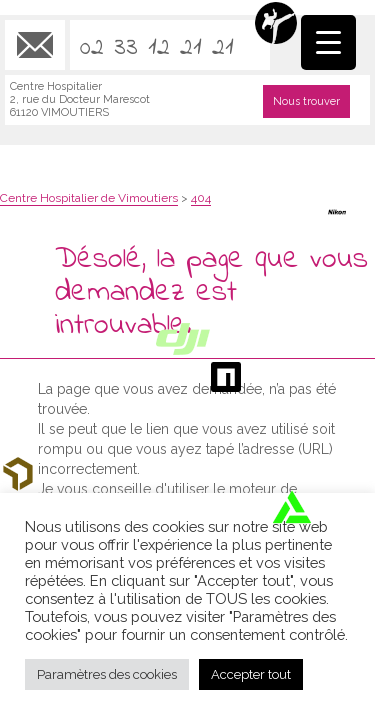  Describe the element at coordinates (183, 339) in the screenshot. I see `DJI brand logo` at that location.